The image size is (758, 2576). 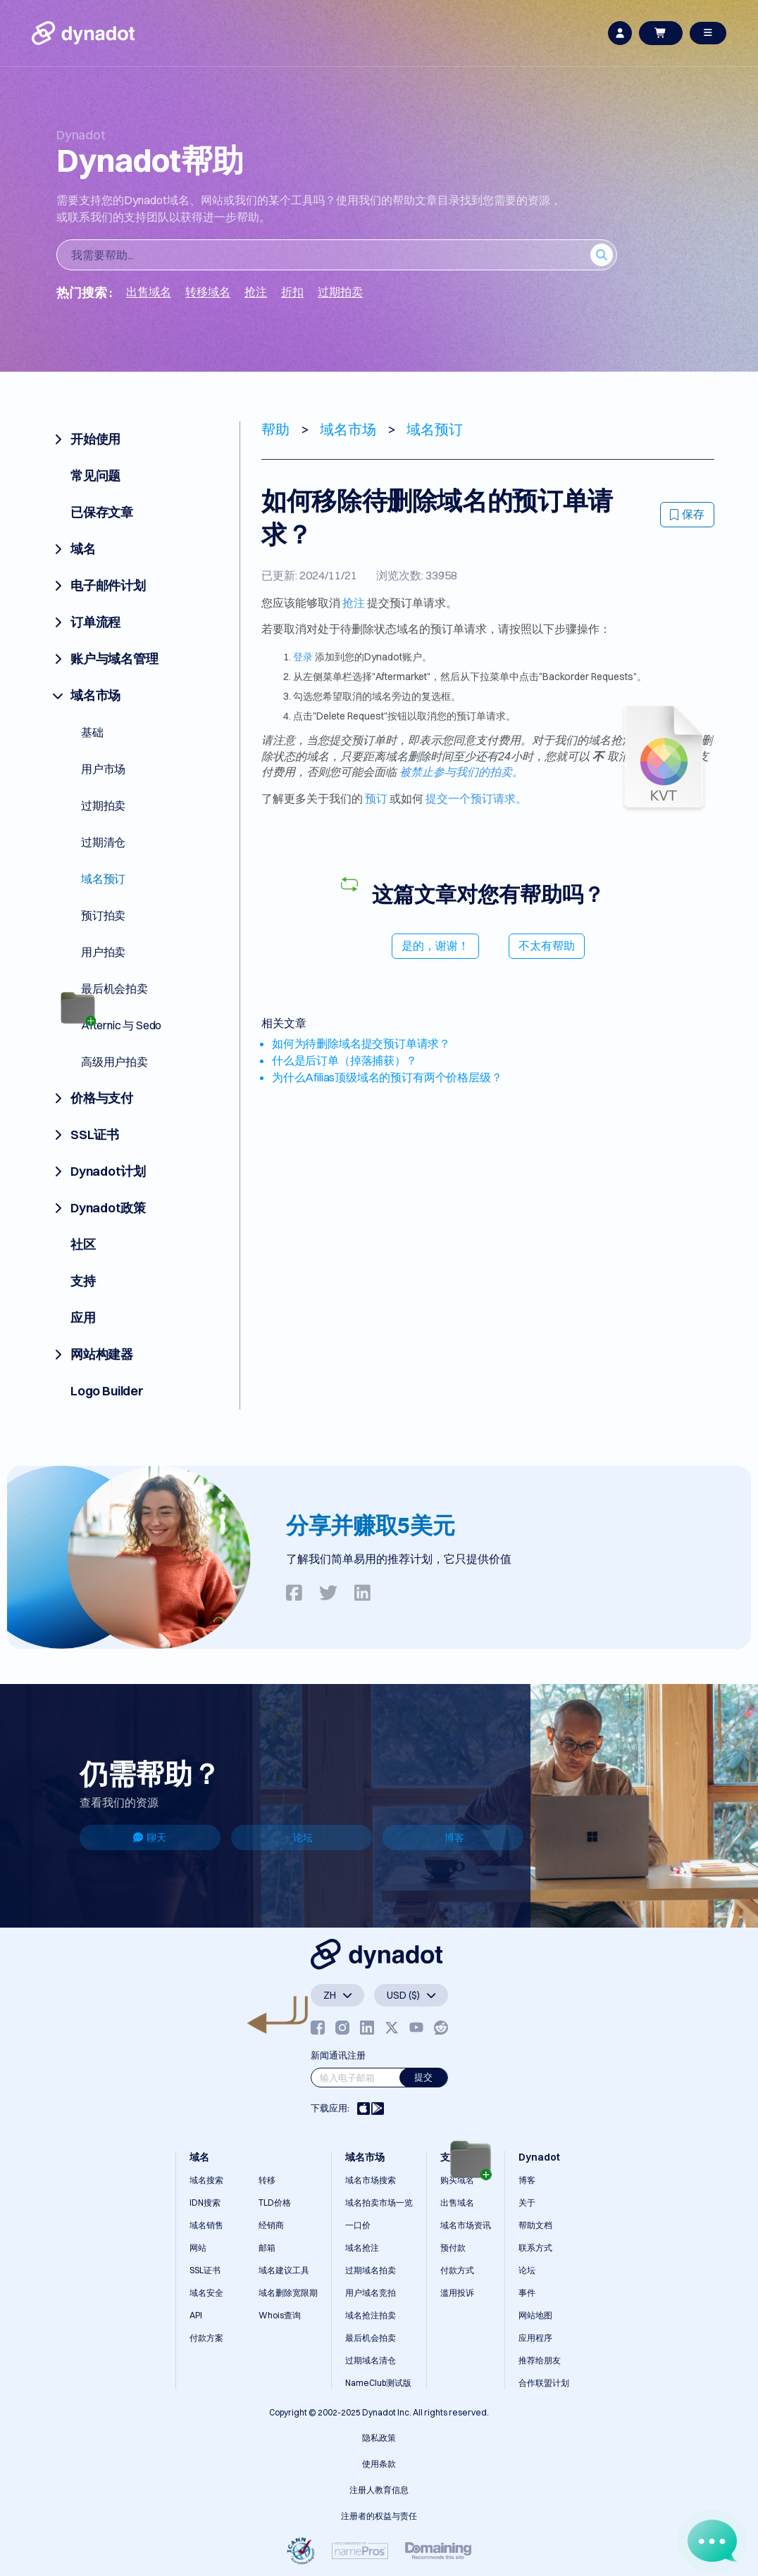 What do you see at coordinates (471, 2159) in the screenshot?
I see `create a new folder` at bounding box center [471, 2159].